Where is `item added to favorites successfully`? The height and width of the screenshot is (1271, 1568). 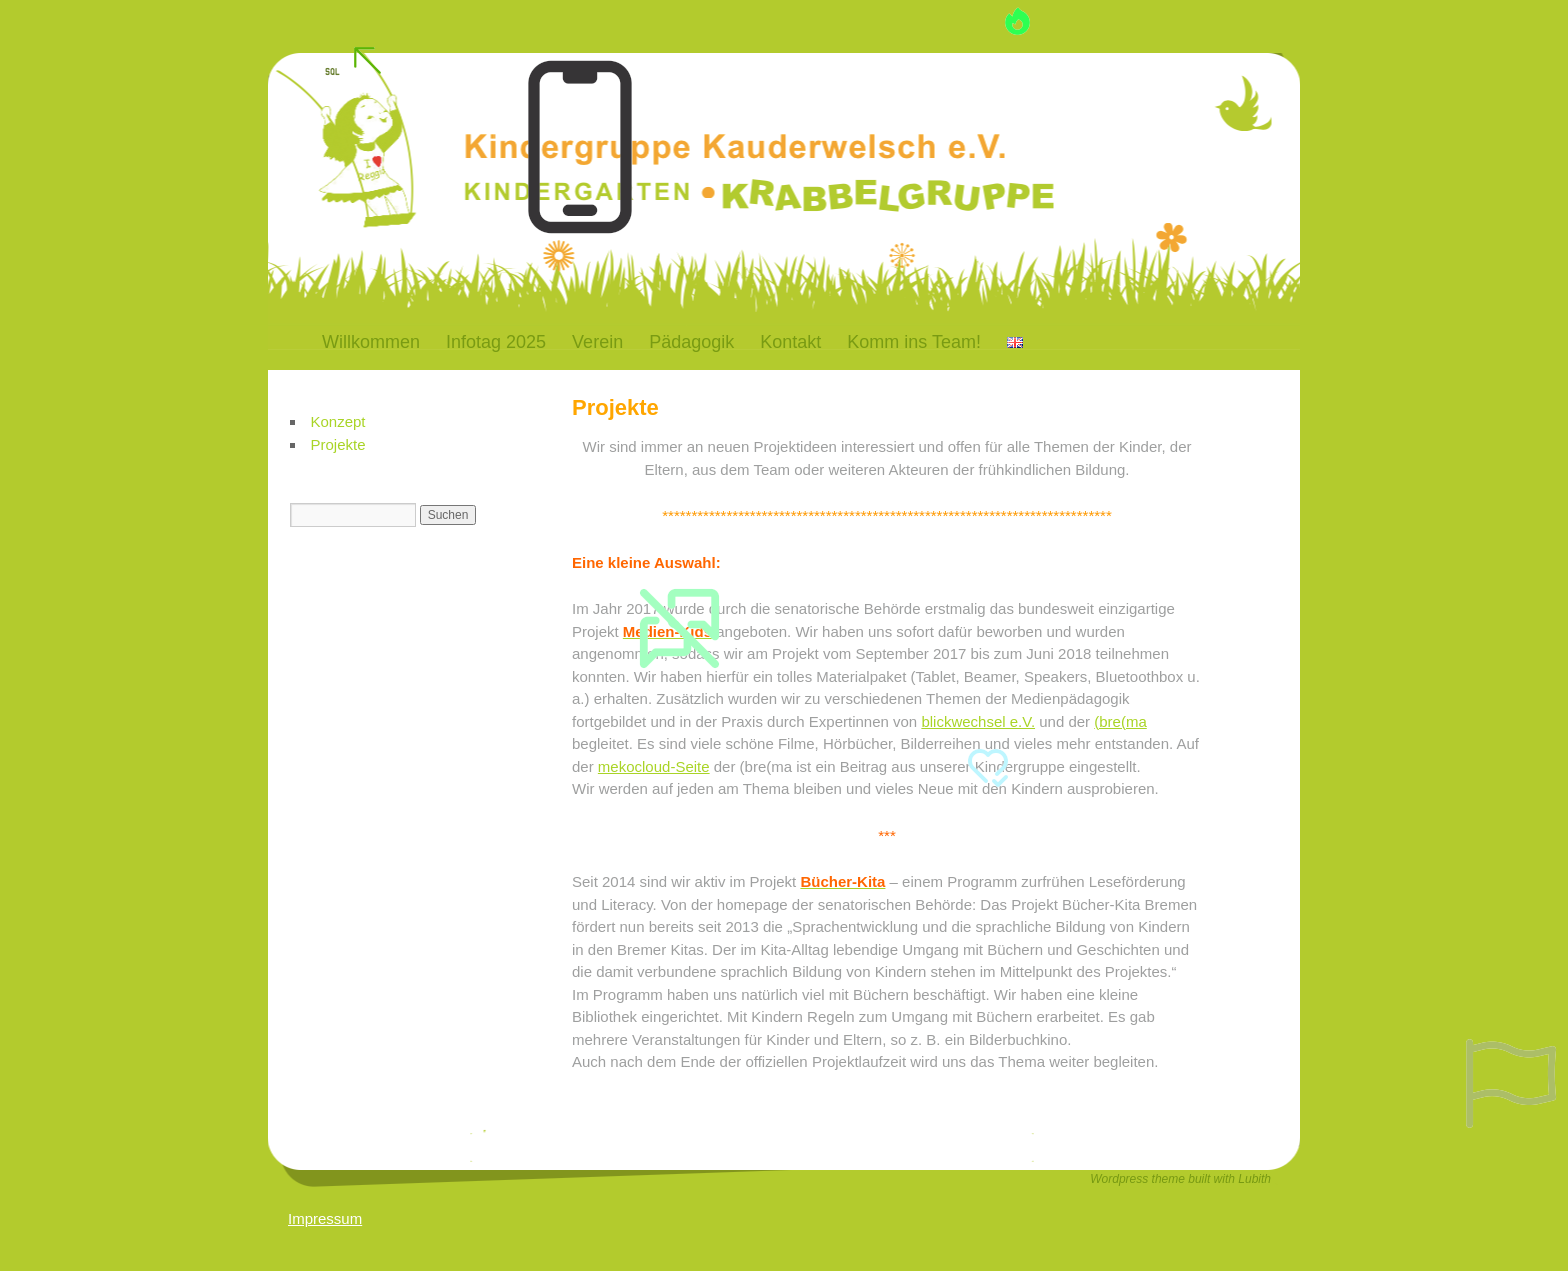 item added to favorites successfully is located at coordinates (988, 767).